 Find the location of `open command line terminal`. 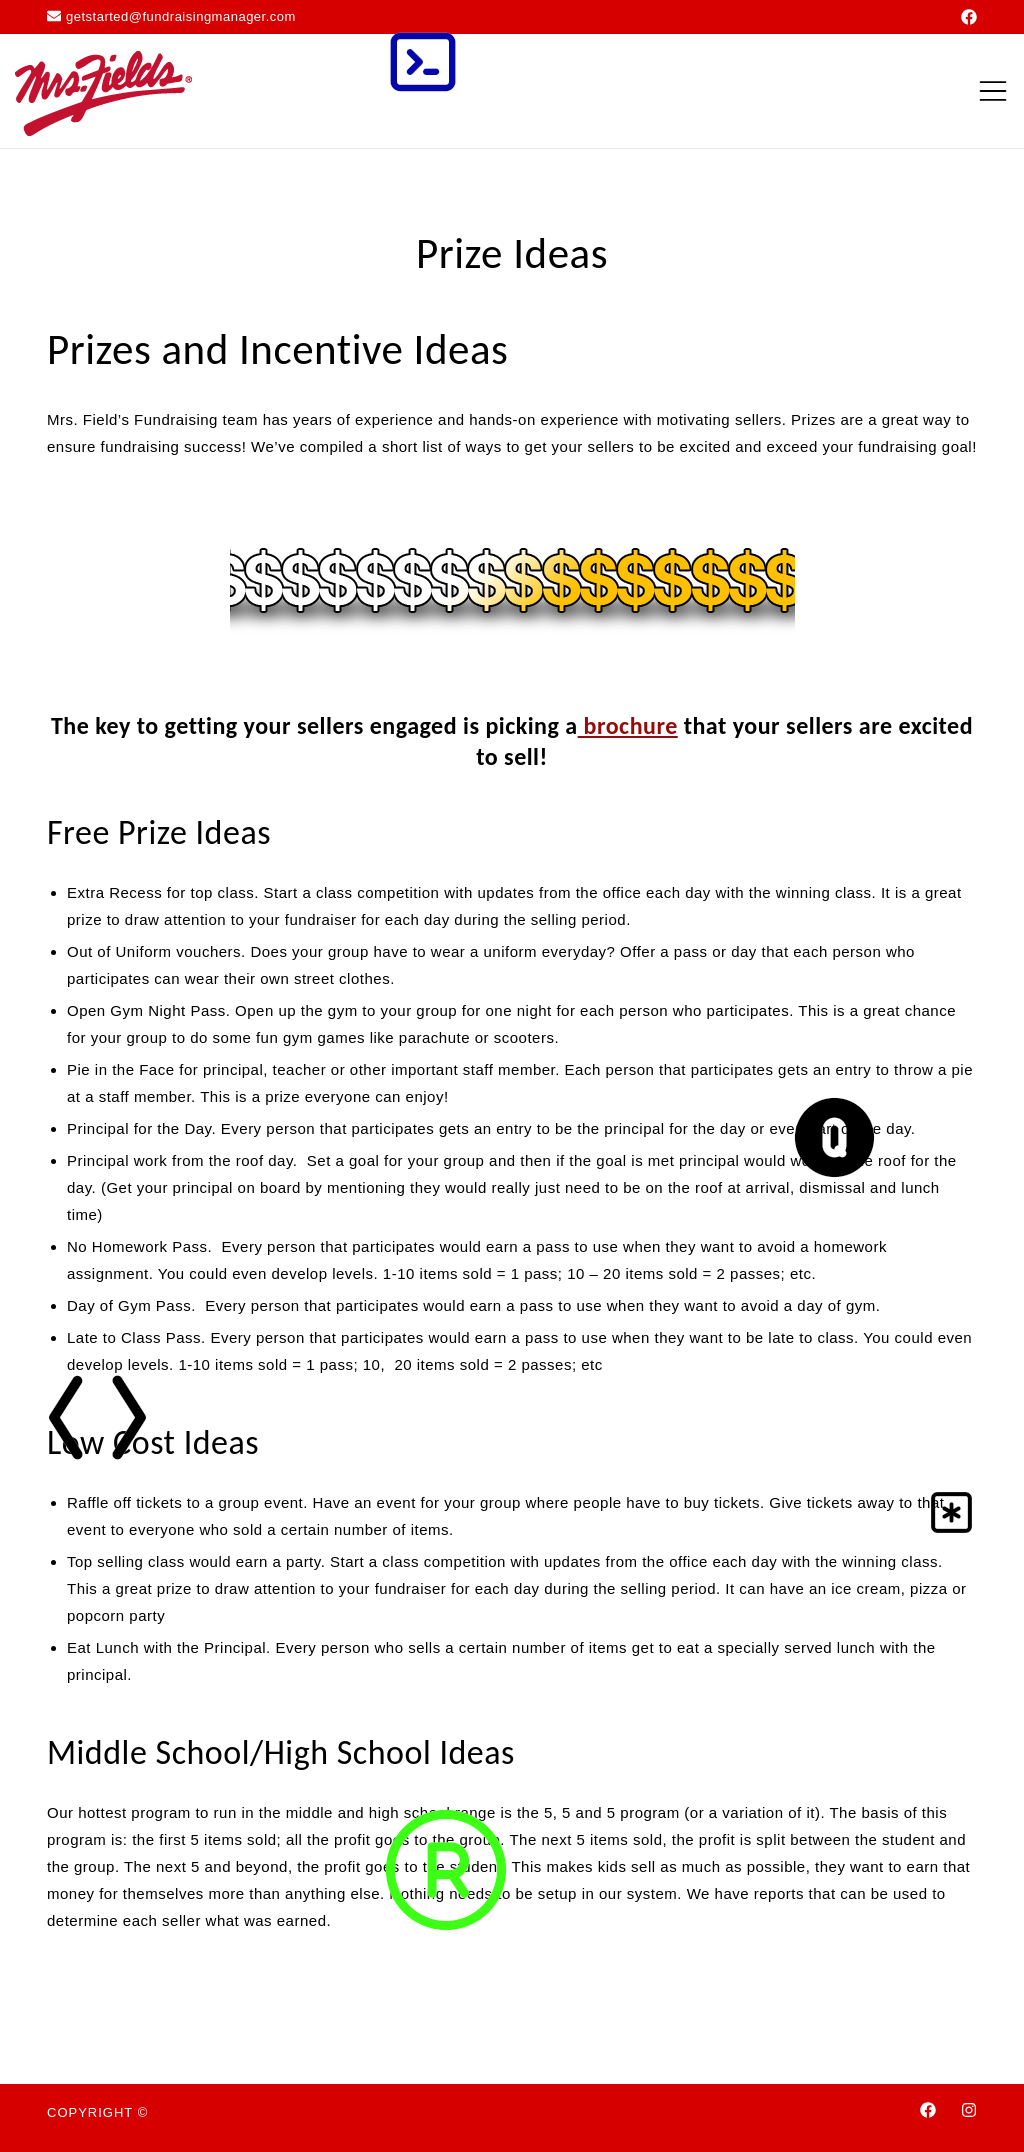

open command line terminal is located at coordinates (423, 62).